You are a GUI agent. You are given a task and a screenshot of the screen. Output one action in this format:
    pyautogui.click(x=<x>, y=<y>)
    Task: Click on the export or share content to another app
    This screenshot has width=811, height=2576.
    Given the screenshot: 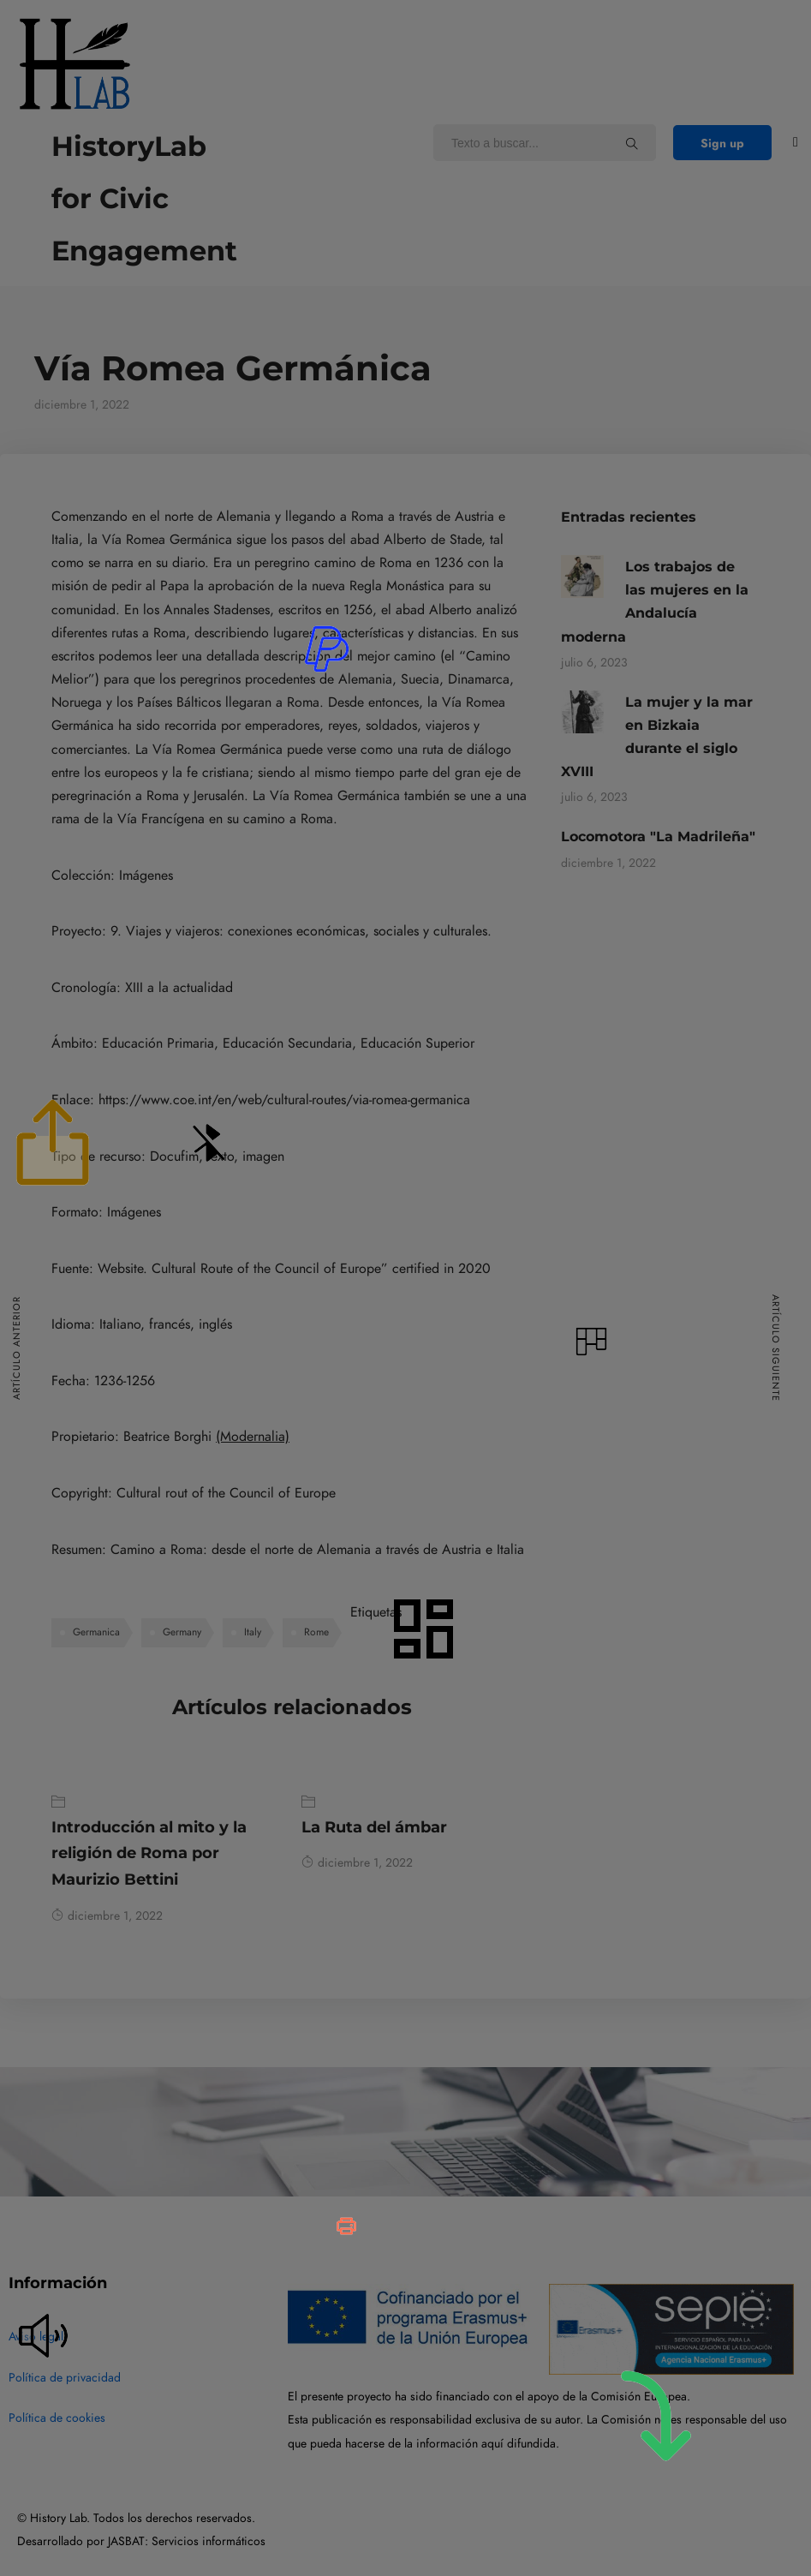 What is the action you would take?
    pyautogui.click(x=52, y=1145)
    